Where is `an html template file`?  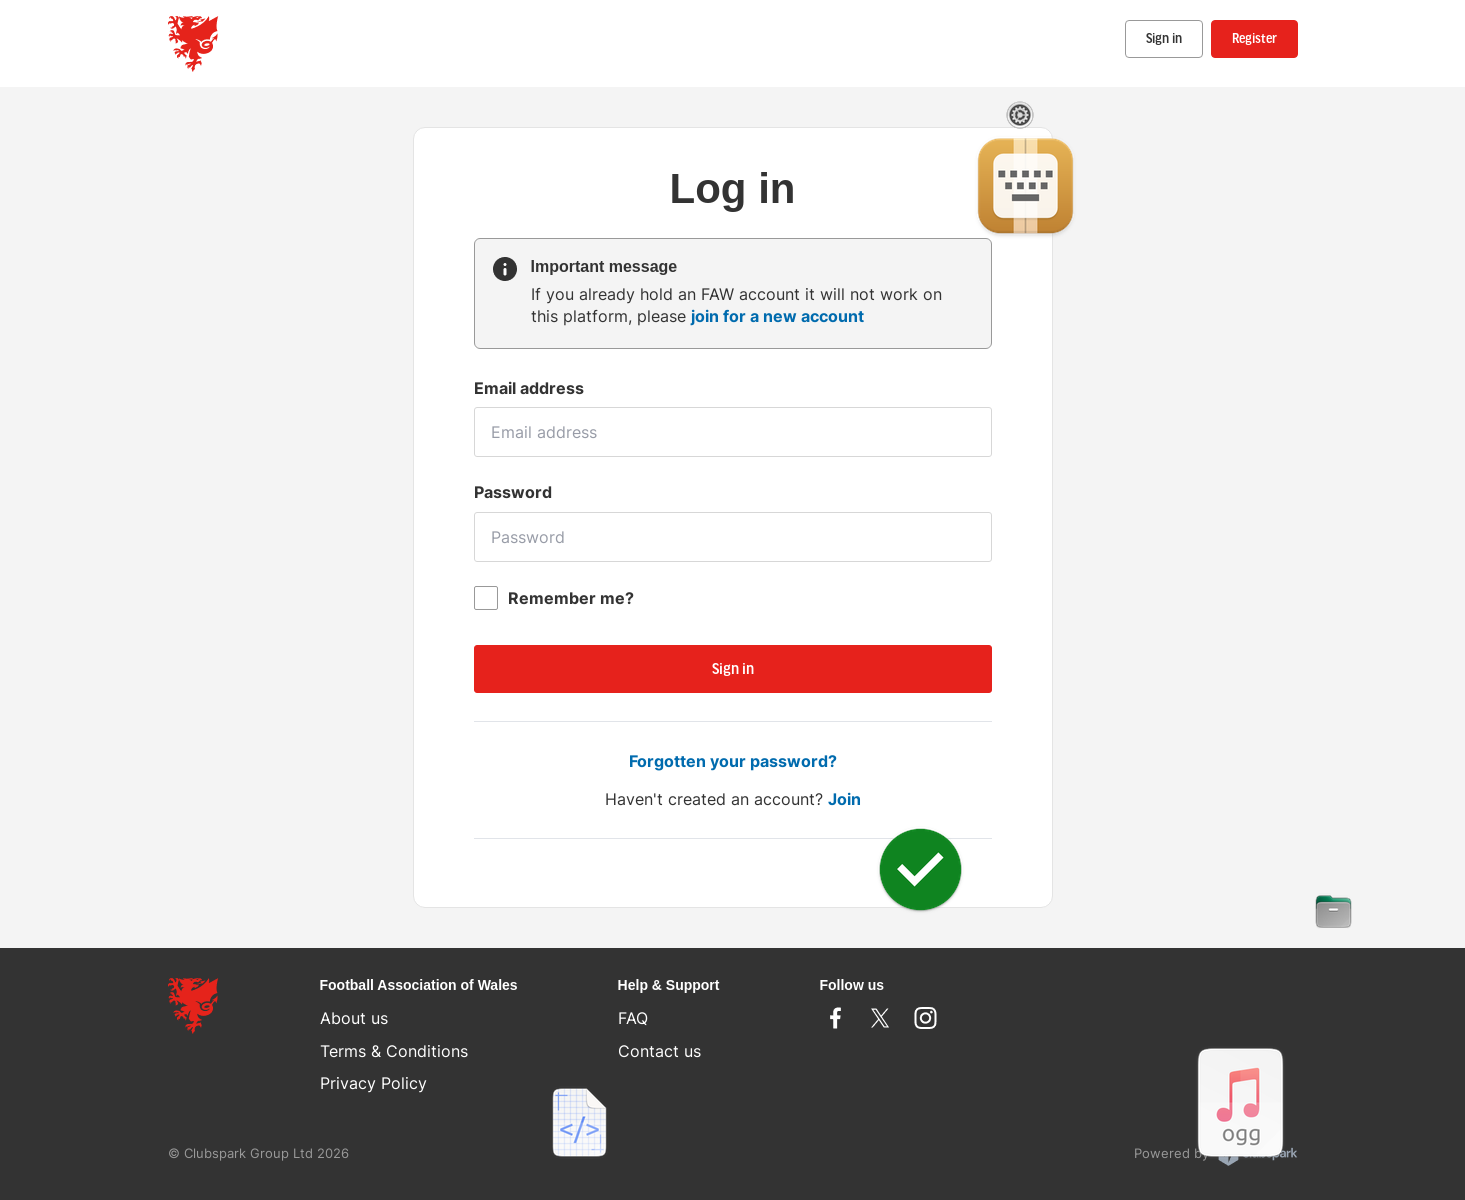
an html template file is located at coordinates (579, 1122).